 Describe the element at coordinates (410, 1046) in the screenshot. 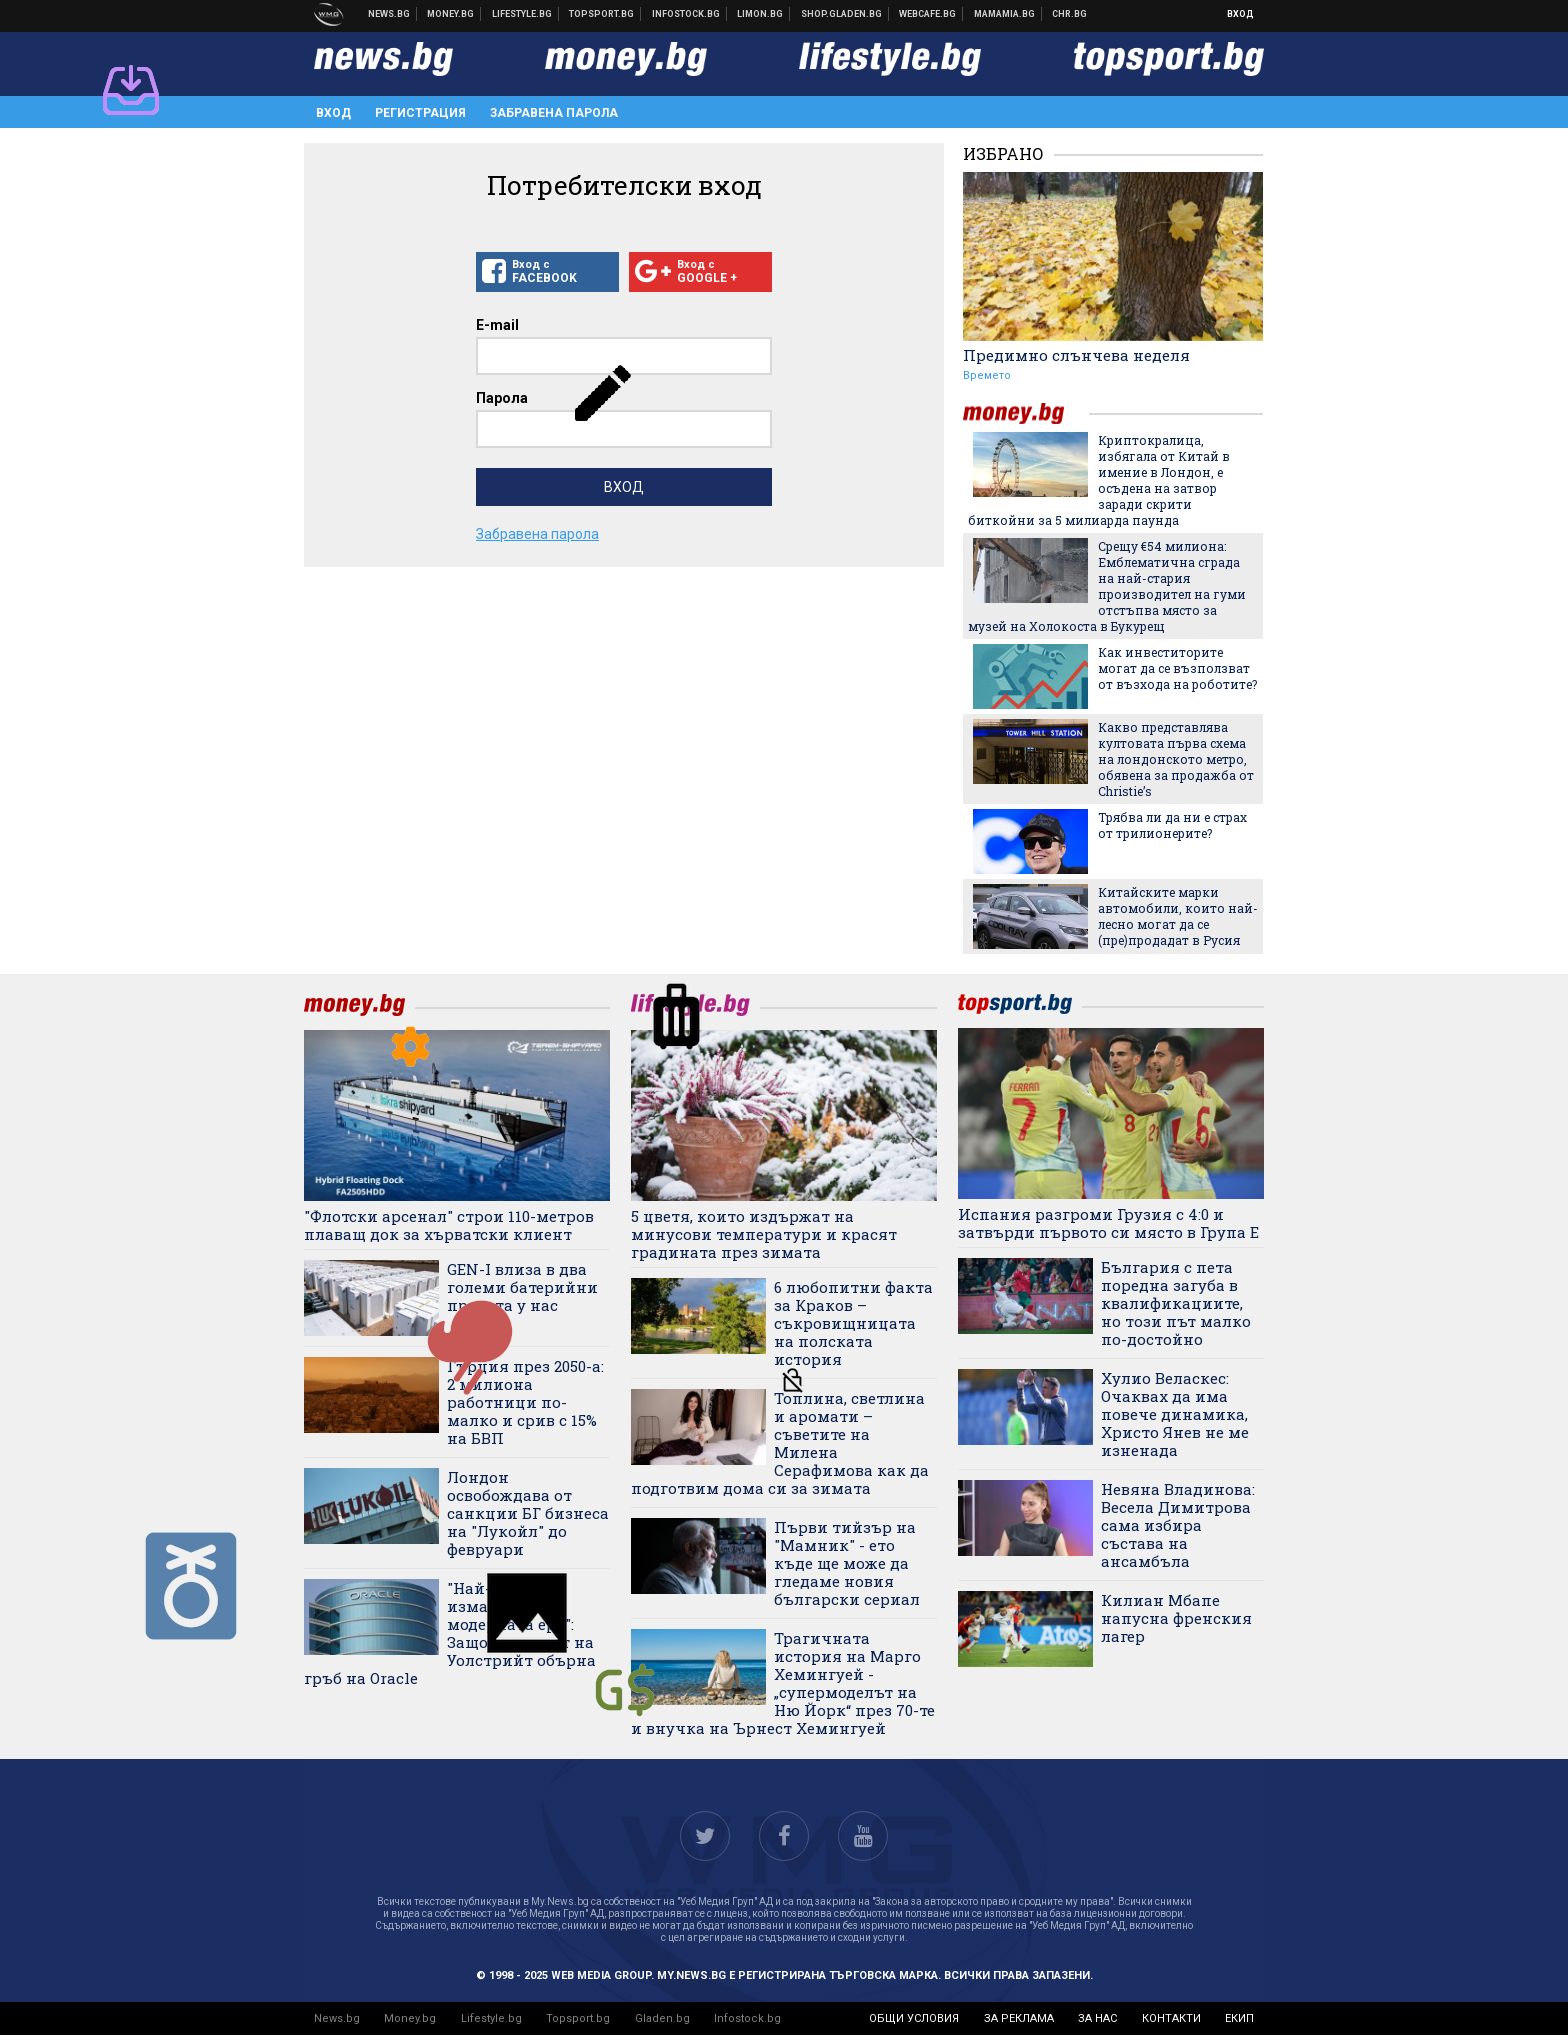

I see `access settings or preferences` at that location.